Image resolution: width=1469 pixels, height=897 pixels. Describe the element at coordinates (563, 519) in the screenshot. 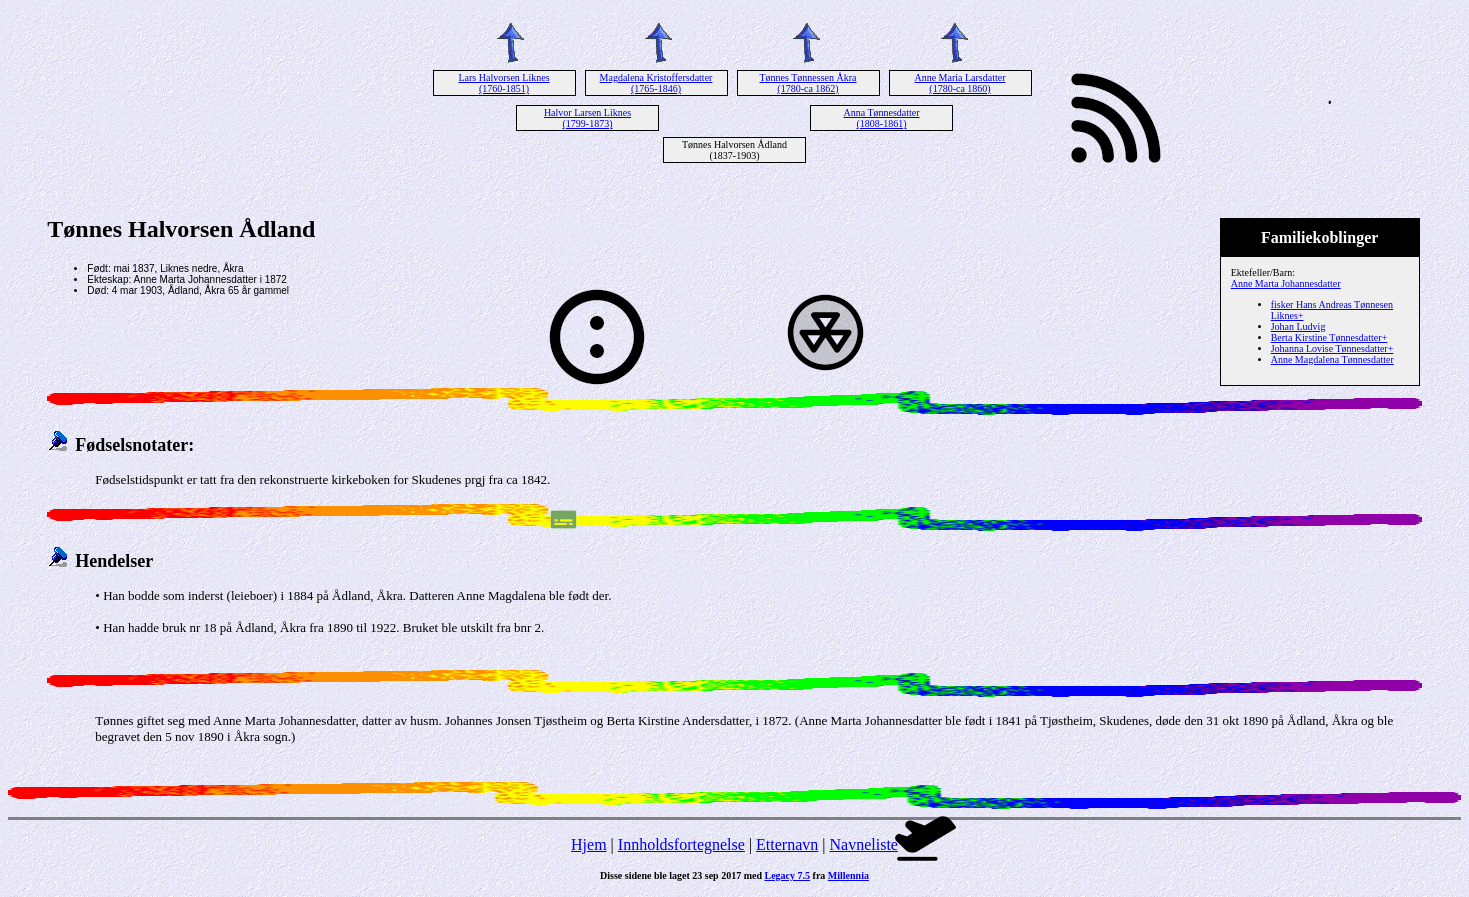

I see `enable subtitles or closed captions` at that location.